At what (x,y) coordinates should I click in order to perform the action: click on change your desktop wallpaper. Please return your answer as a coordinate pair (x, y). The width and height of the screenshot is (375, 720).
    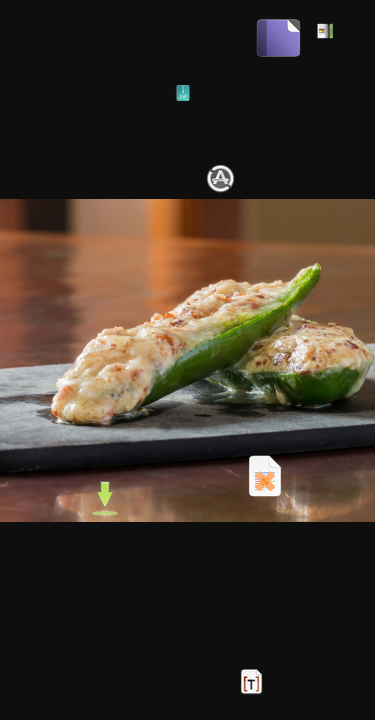
    Looking at the image, I should click on (278, 36).